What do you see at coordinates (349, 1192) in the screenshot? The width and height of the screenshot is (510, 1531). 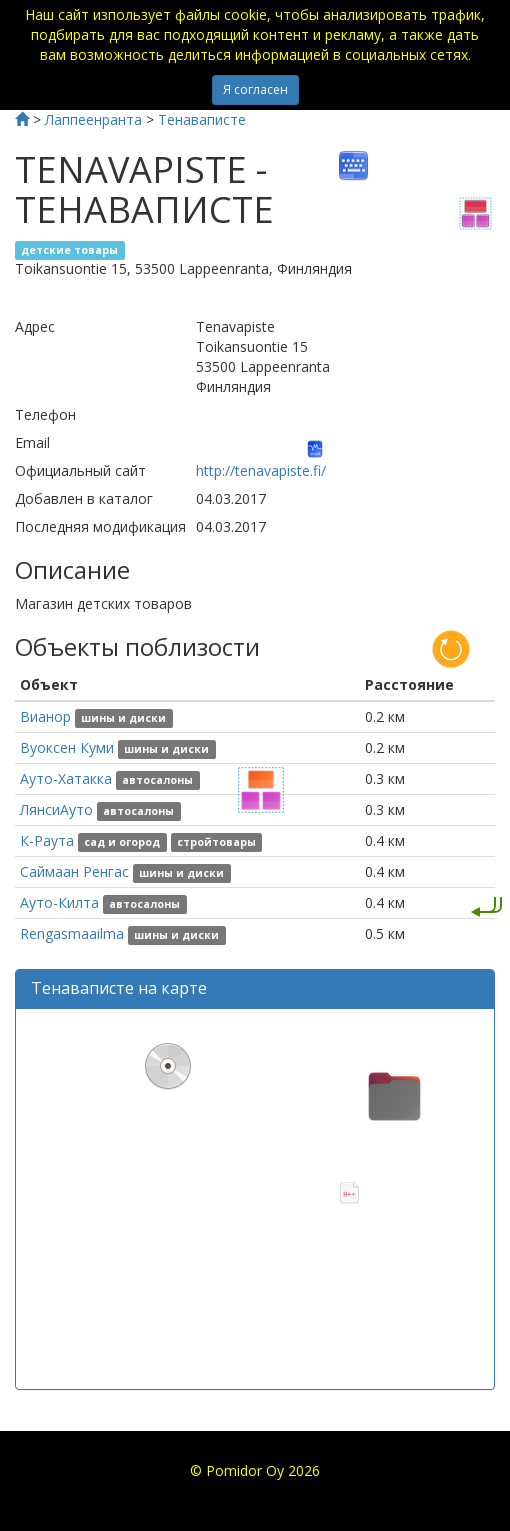 I see `a C++ header file` at bounding box center [349, 1192].